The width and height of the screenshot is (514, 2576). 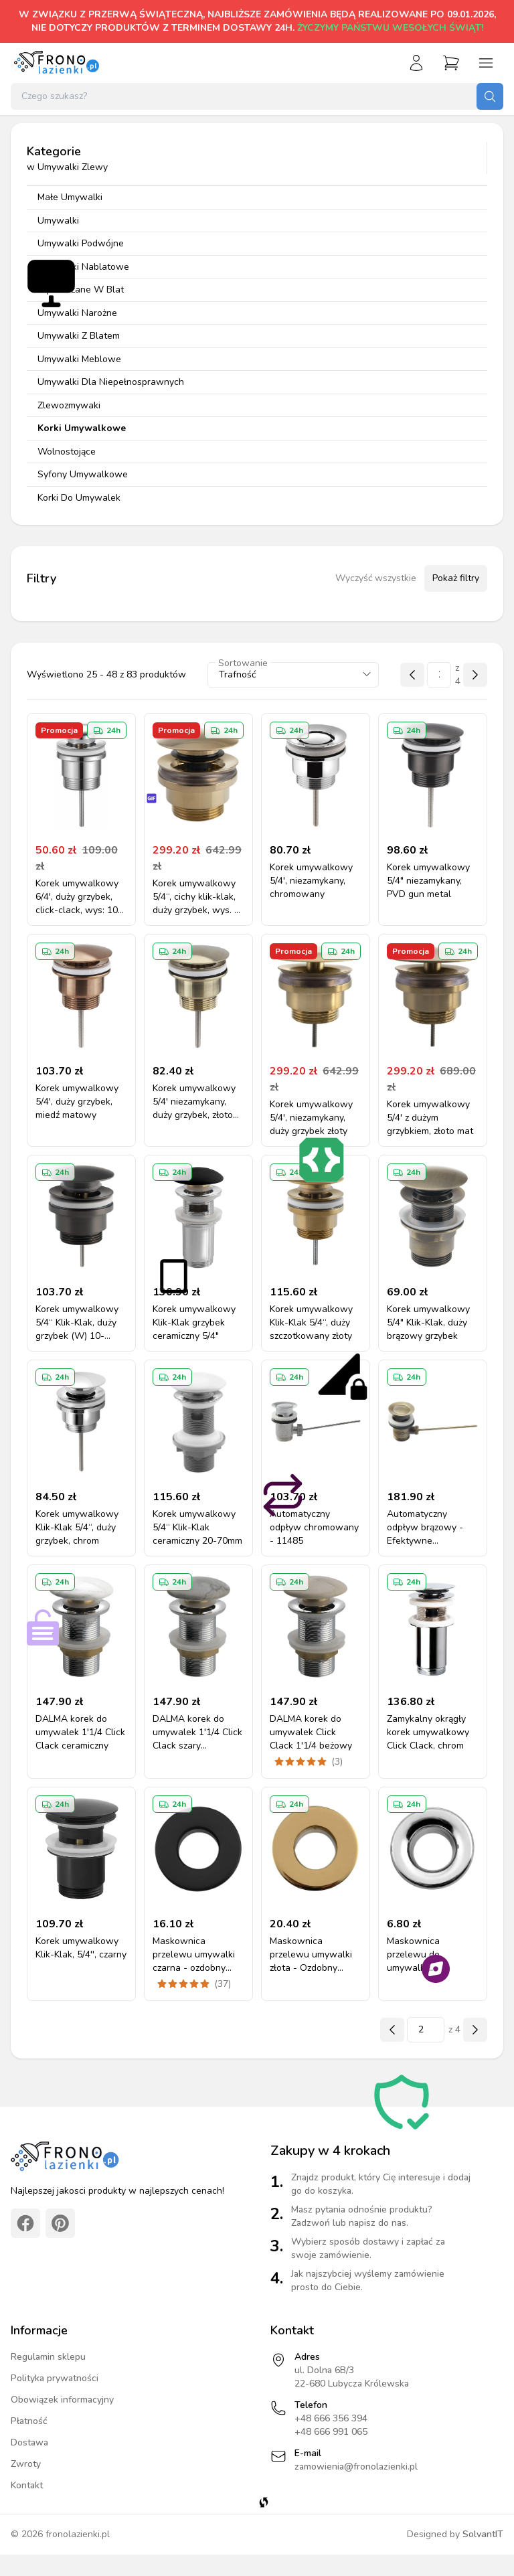 I want to click on initiate wifi protected setup (WPS) connection, so click(x=264, y=2502).